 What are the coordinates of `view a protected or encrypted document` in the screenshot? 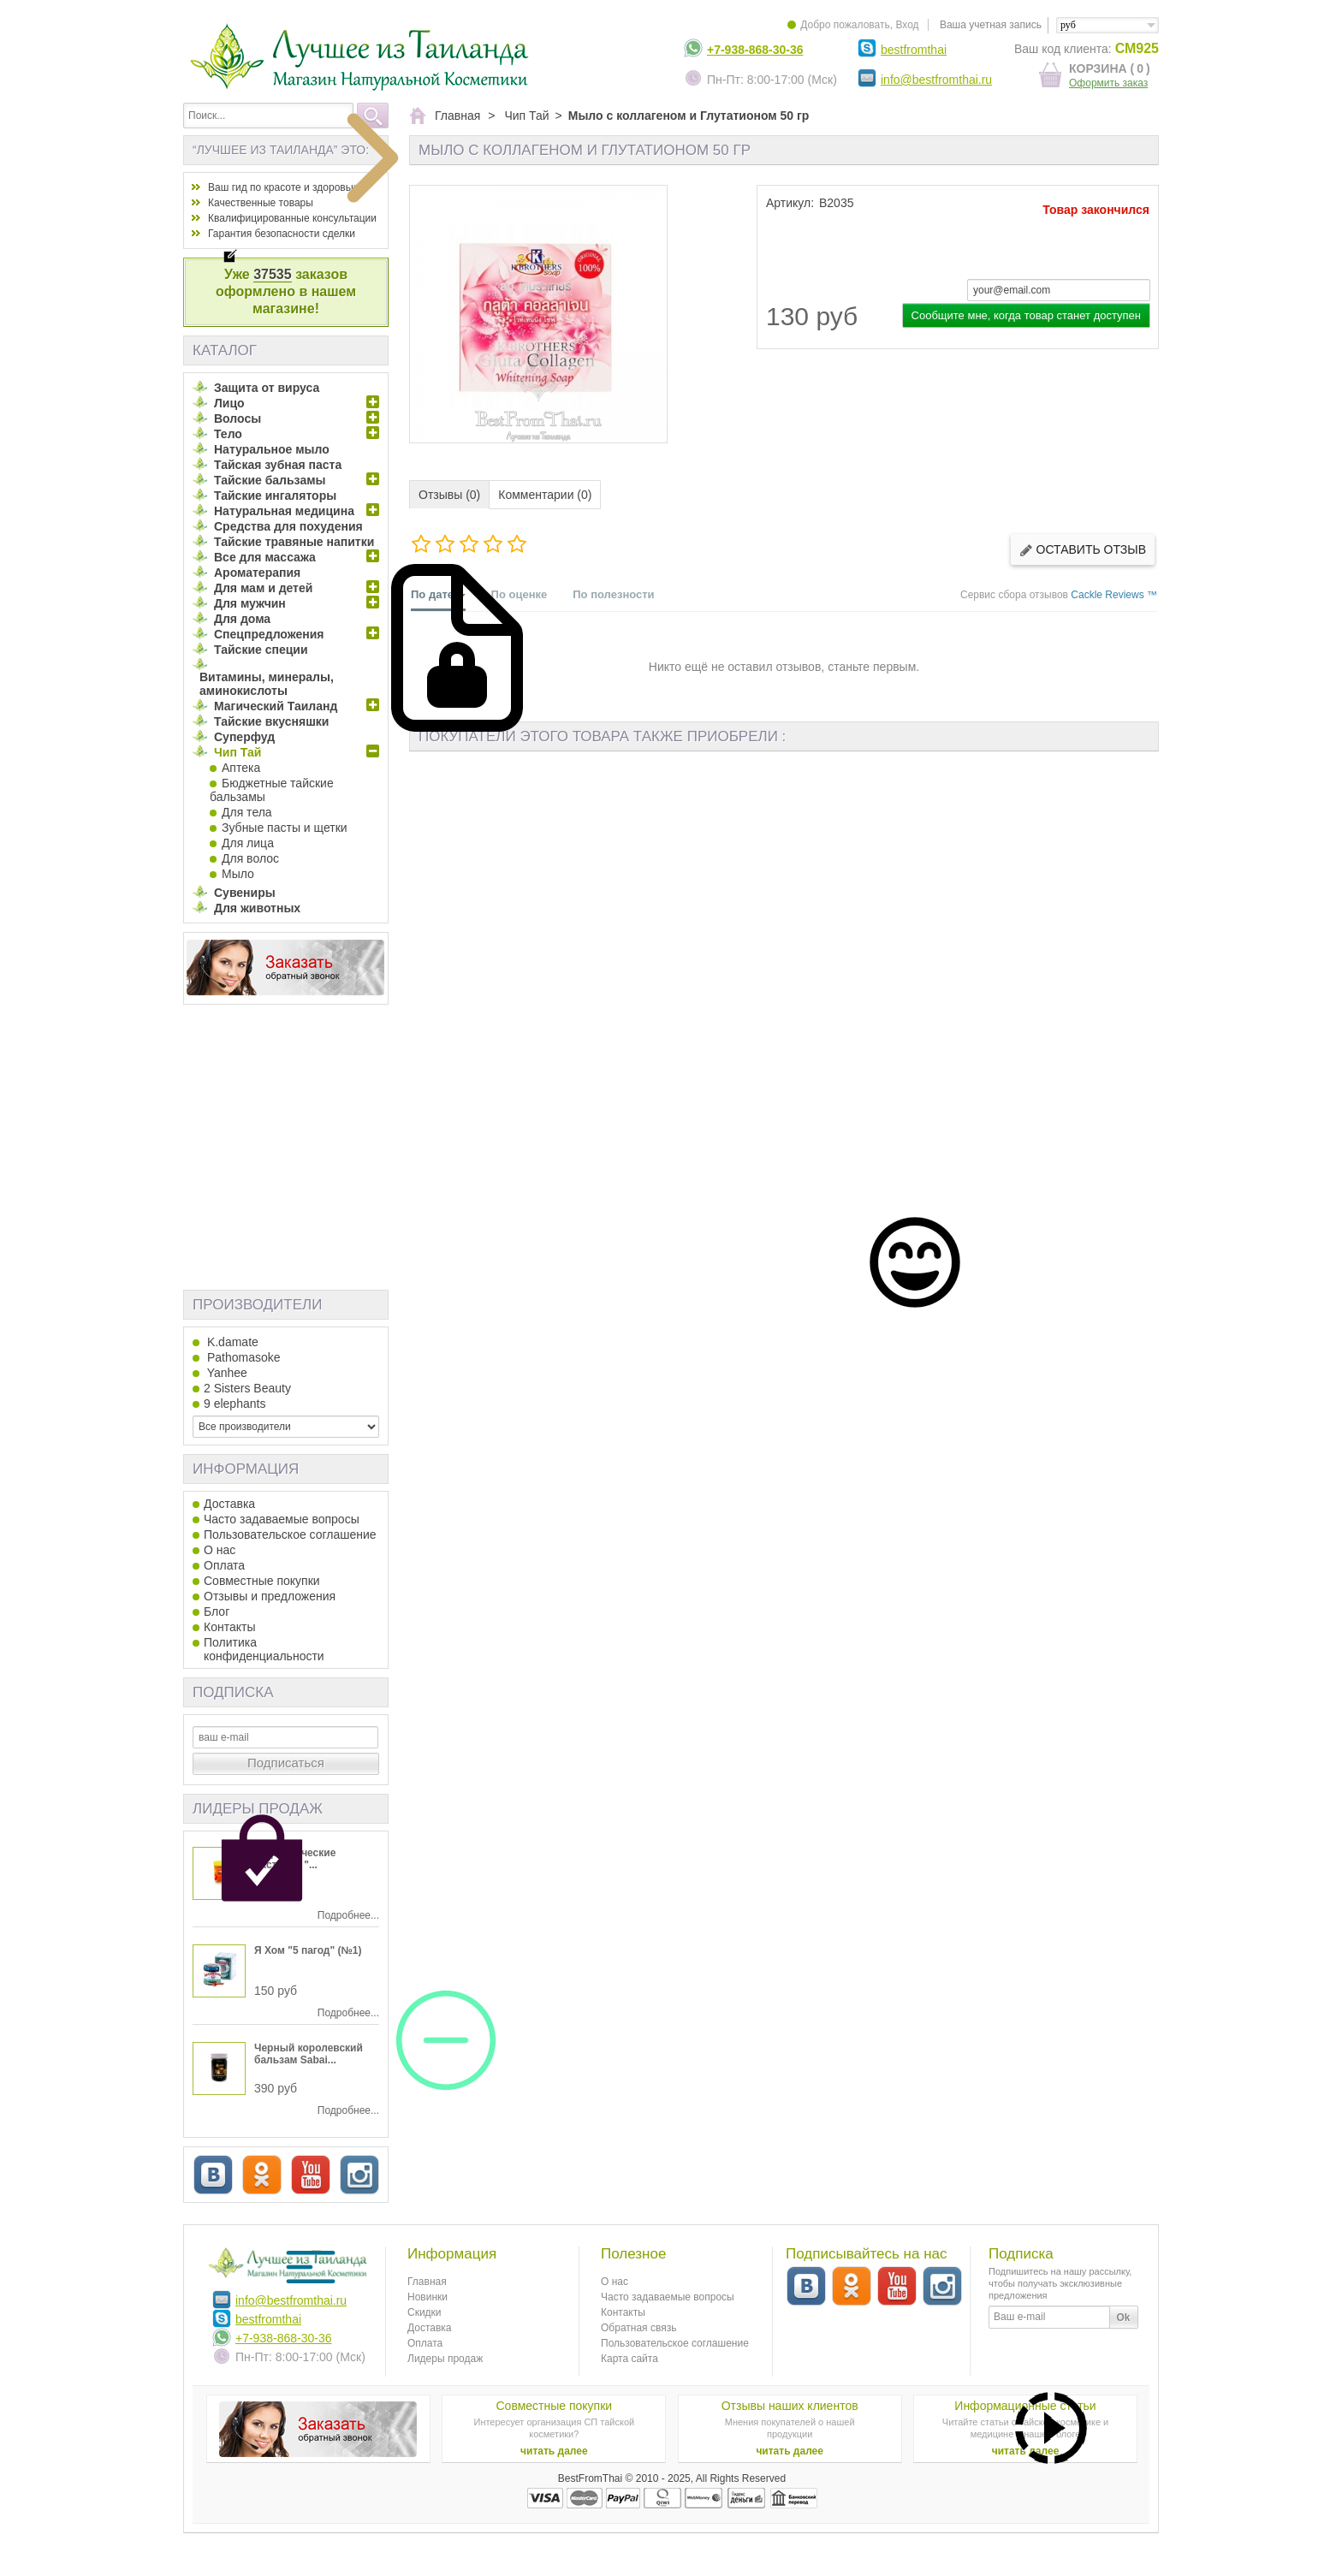 It's located at (457, 648).